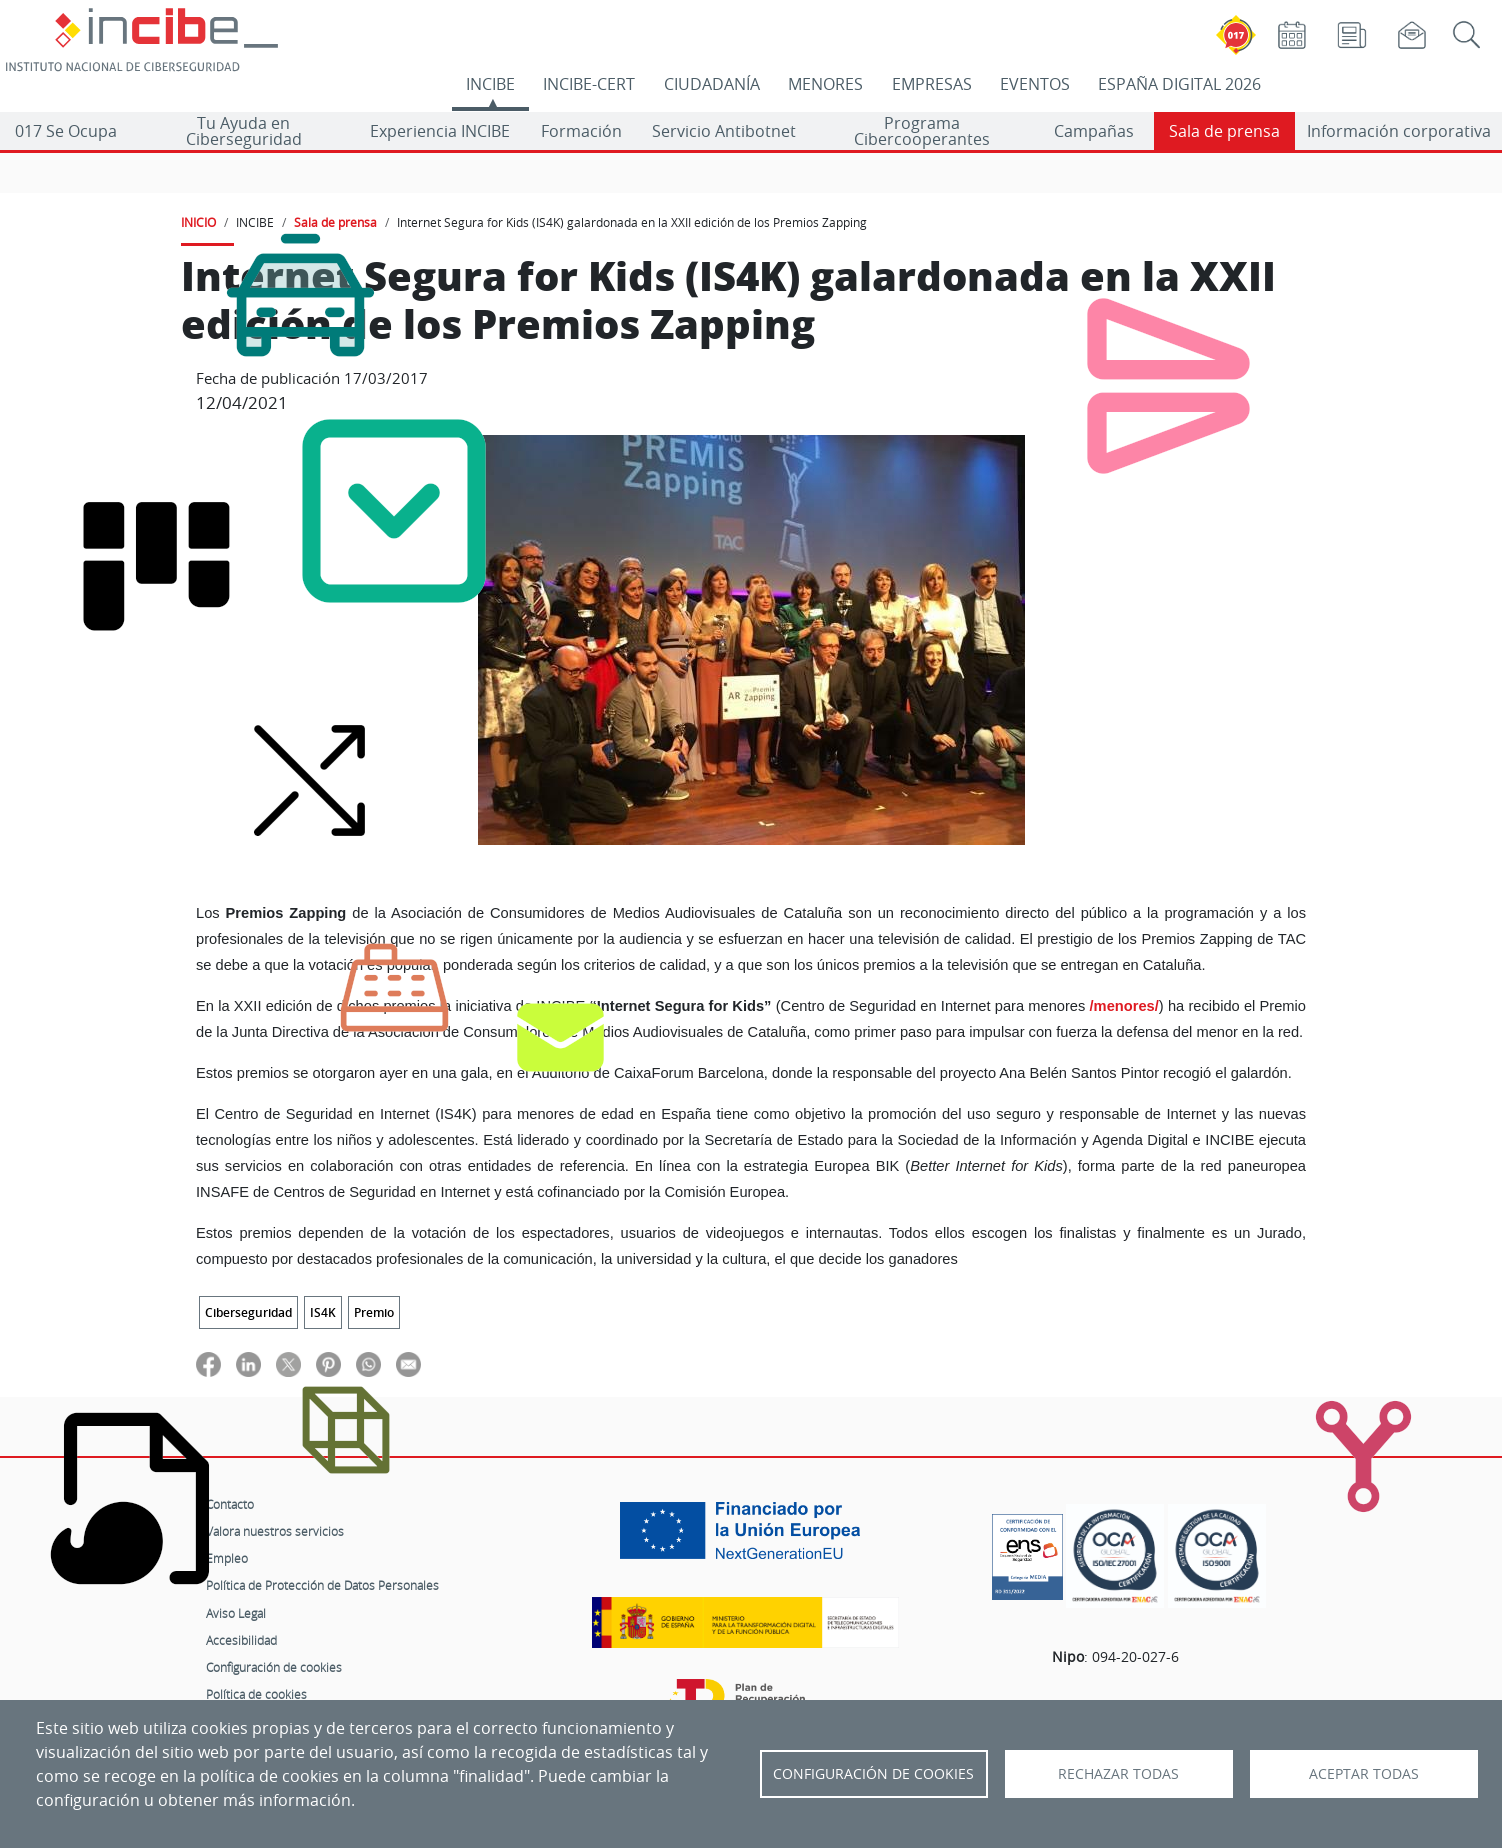  What do you see at coordinates (346, 1430) in the screenshot?
I see `view 3D model or object` at bounding box center [346, 1430].